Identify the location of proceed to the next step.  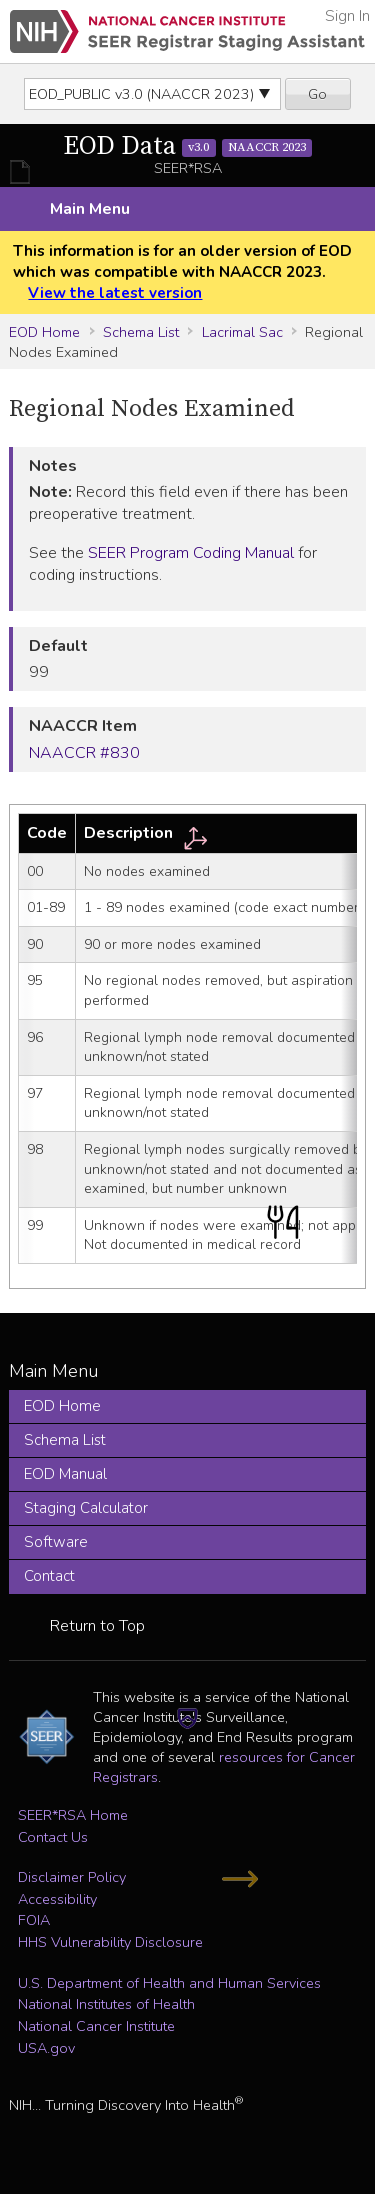
(240, 1879).